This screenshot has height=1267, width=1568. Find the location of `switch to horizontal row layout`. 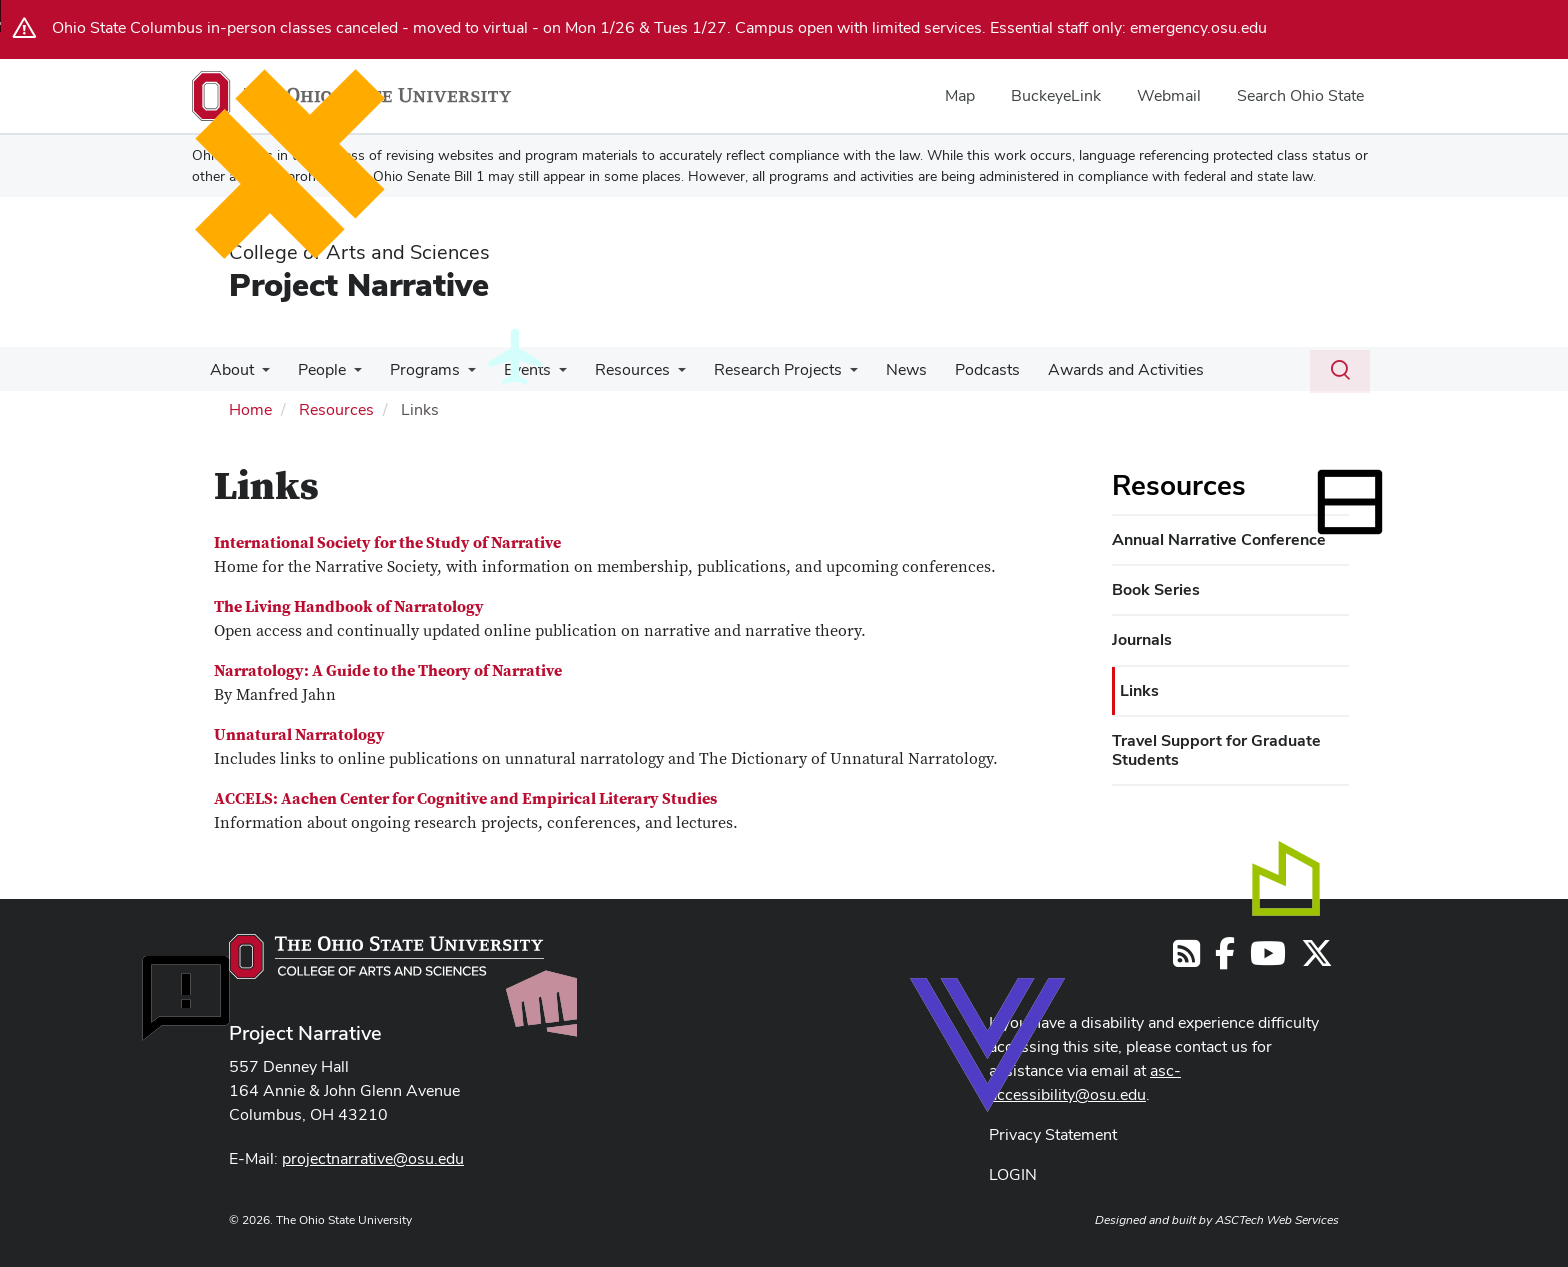

switch to horizontal row layout is located at coordinates (1350, 502).